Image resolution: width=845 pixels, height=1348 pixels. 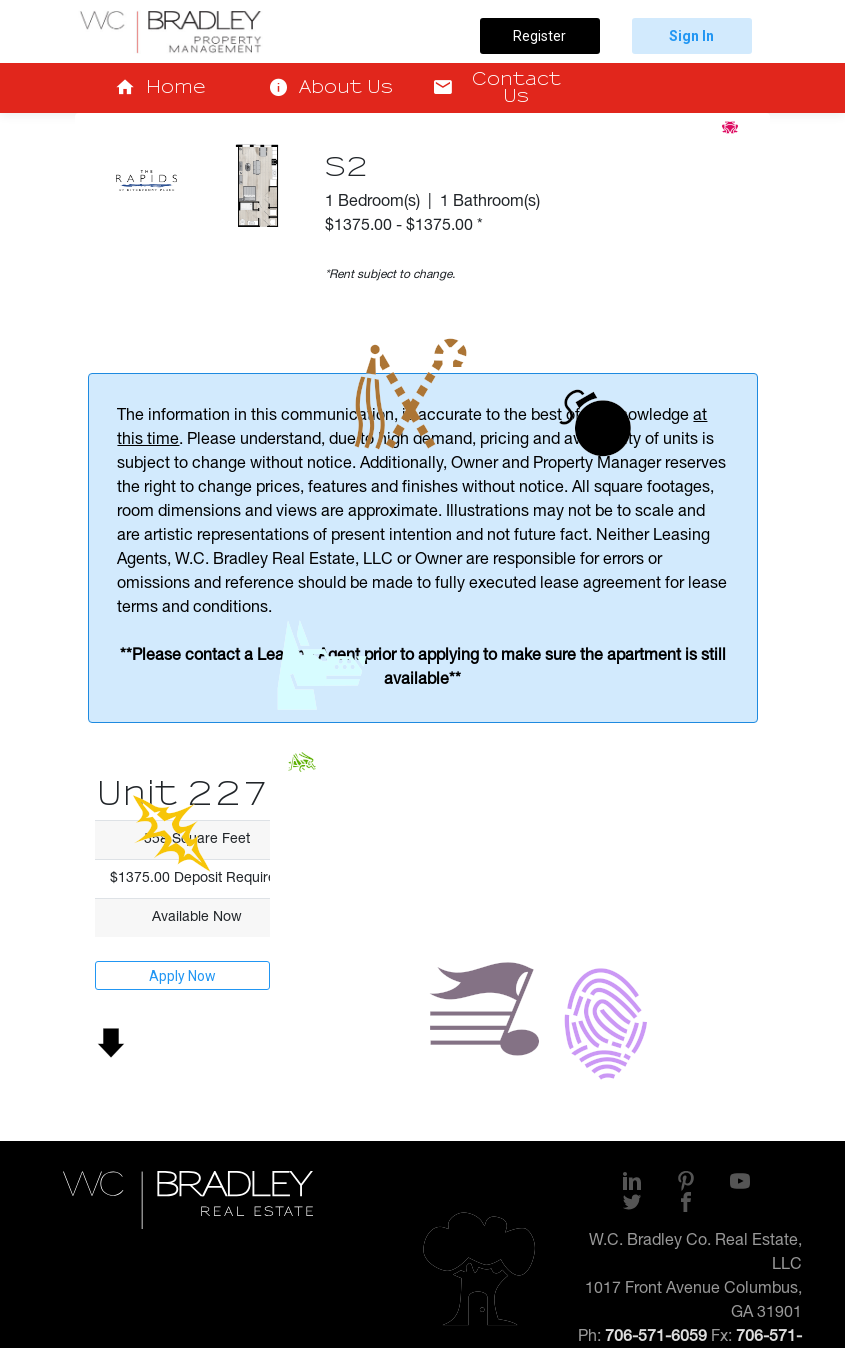 What do you see at coordinates (605, 1023) in the screenshot?
I see `authenticate using fingerprint` at bounding box center [605, 1023].